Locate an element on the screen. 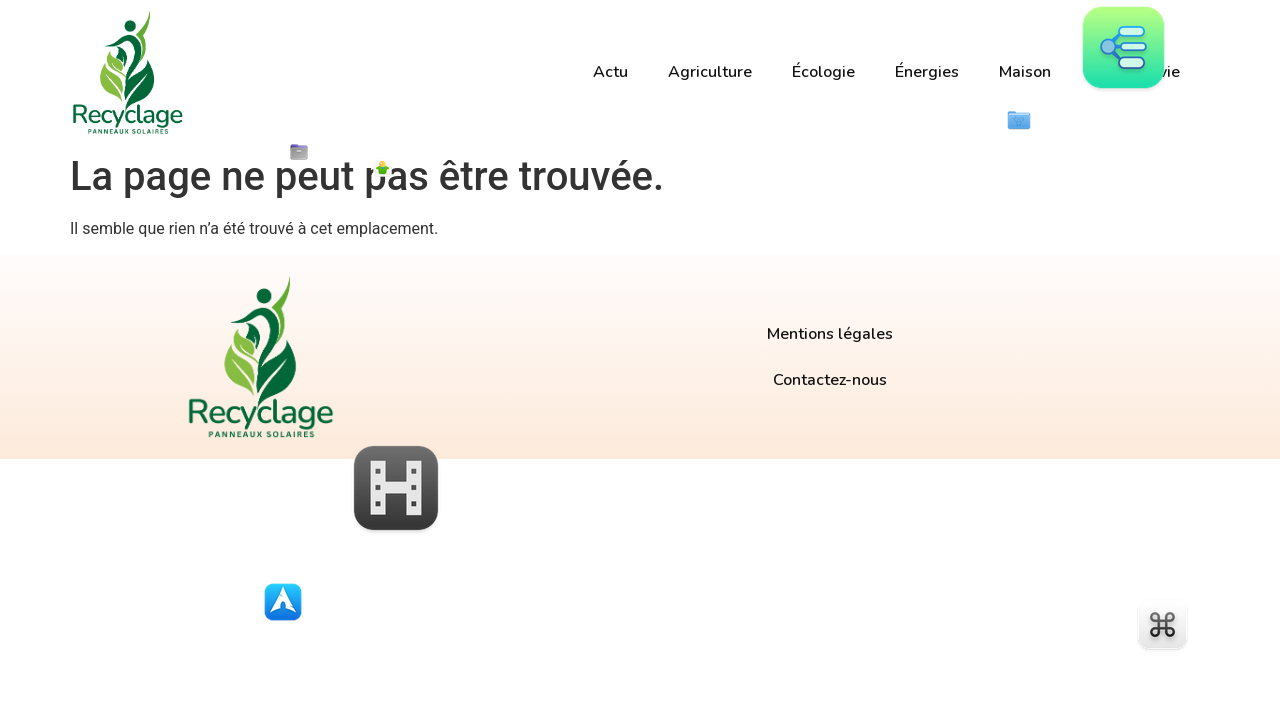 This screenshot has height=720, width=1280. open onboard on-screen keyboard app is located at coordinates (1162, 624).